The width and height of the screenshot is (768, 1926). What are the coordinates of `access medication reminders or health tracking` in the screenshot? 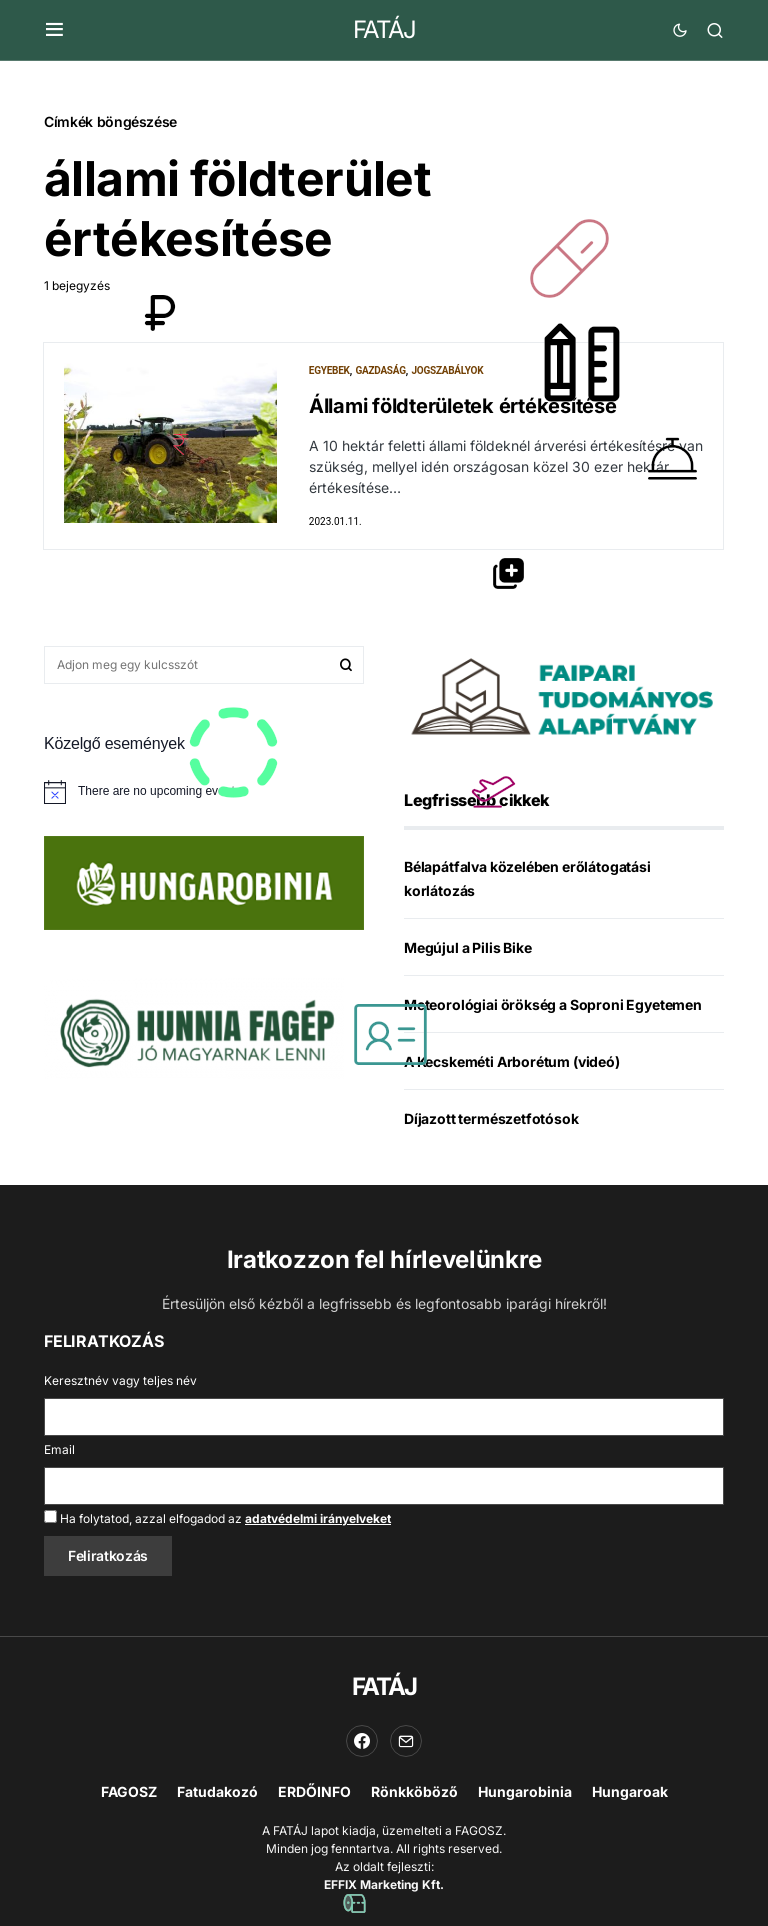 It's located at (569, 258).